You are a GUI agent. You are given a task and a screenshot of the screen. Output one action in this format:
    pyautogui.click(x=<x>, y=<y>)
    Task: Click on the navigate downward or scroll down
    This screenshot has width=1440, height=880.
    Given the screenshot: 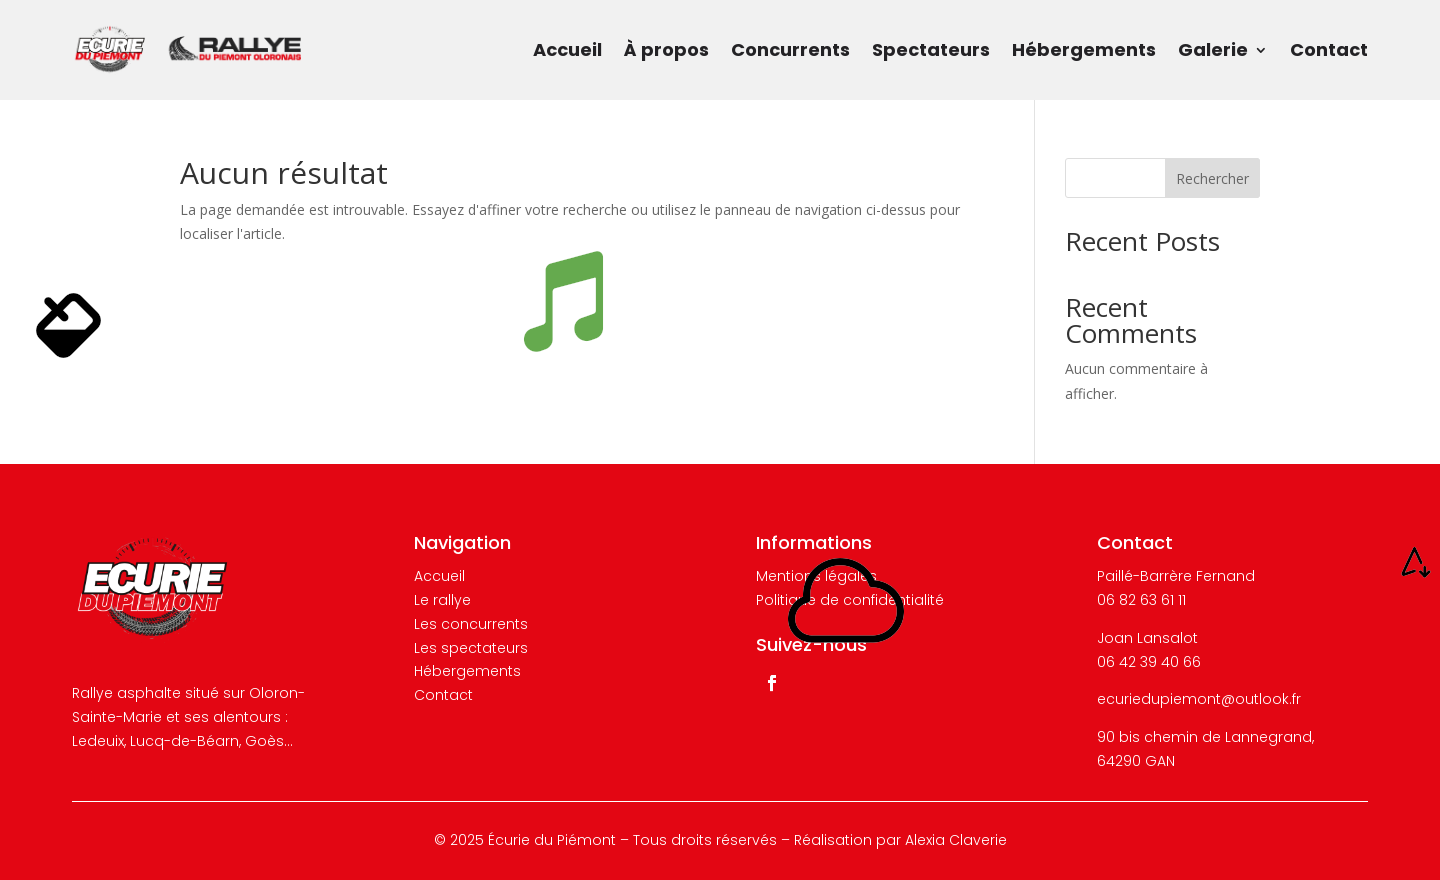 What is the action you would take?
    pyautogui.click(x=1414, y=561)
    